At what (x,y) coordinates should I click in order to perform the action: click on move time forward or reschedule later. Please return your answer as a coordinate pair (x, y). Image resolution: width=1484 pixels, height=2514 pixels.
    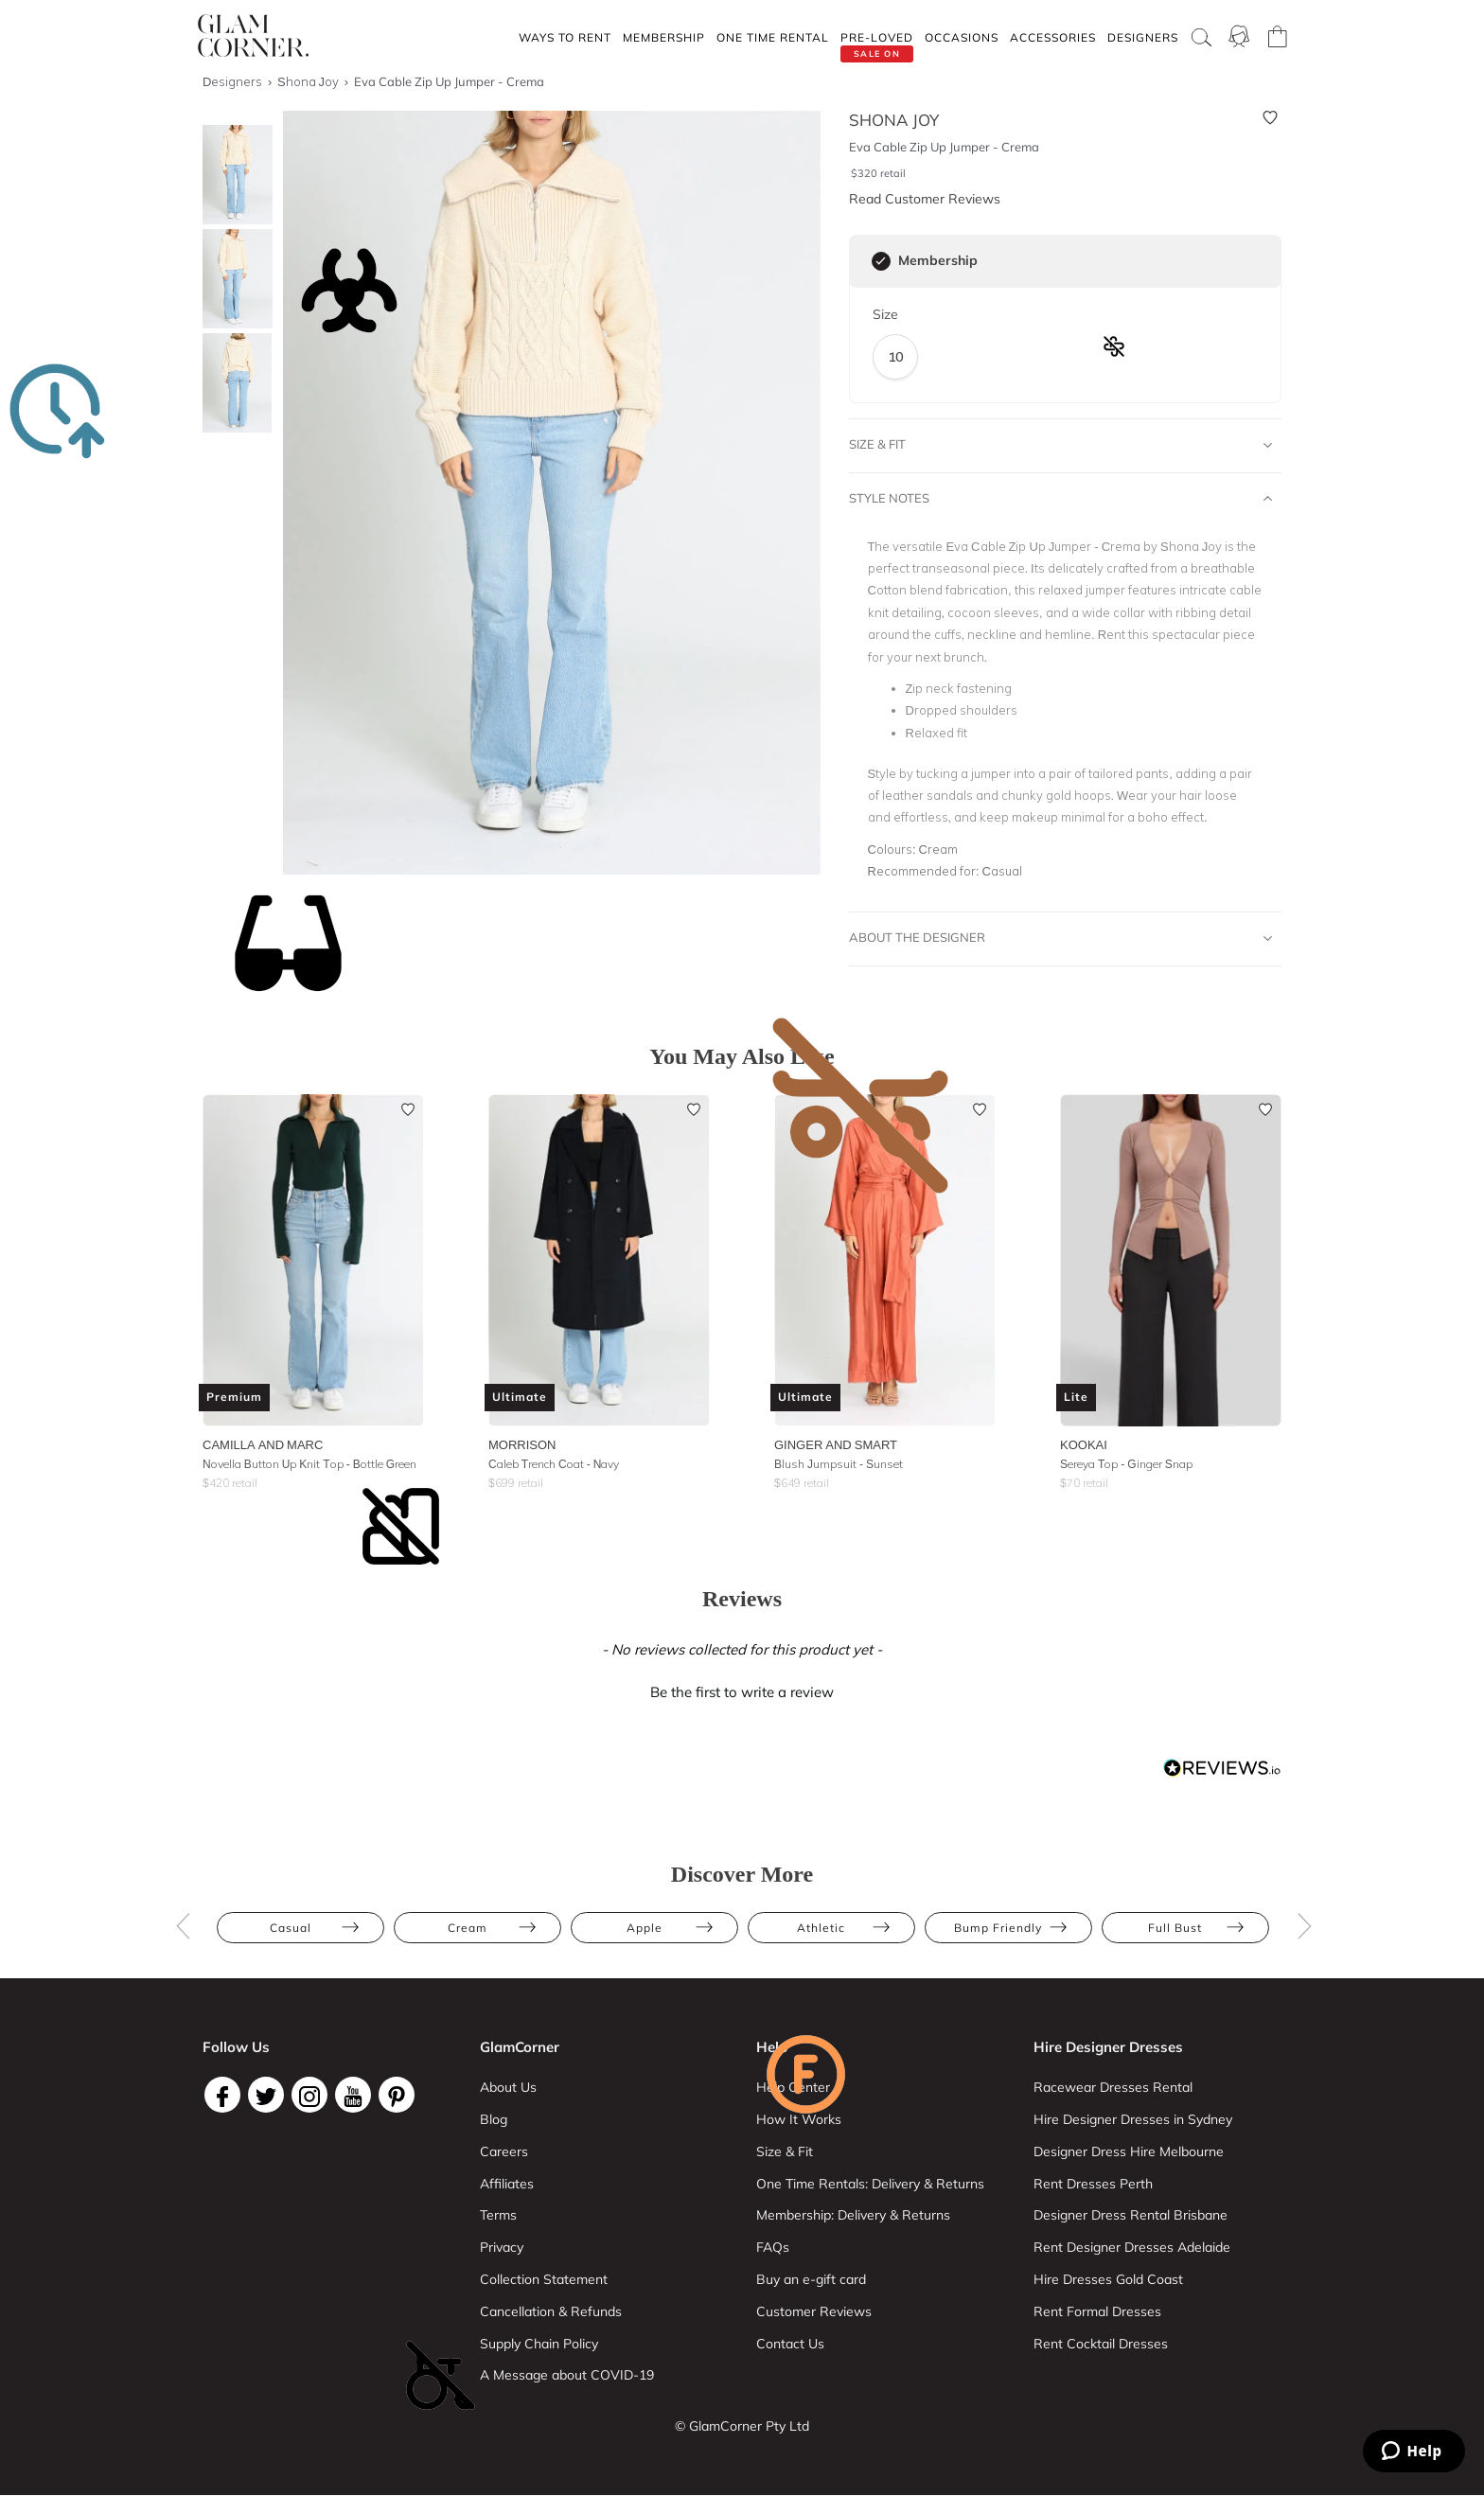
    Looking at the image, I should click on (55, 409).